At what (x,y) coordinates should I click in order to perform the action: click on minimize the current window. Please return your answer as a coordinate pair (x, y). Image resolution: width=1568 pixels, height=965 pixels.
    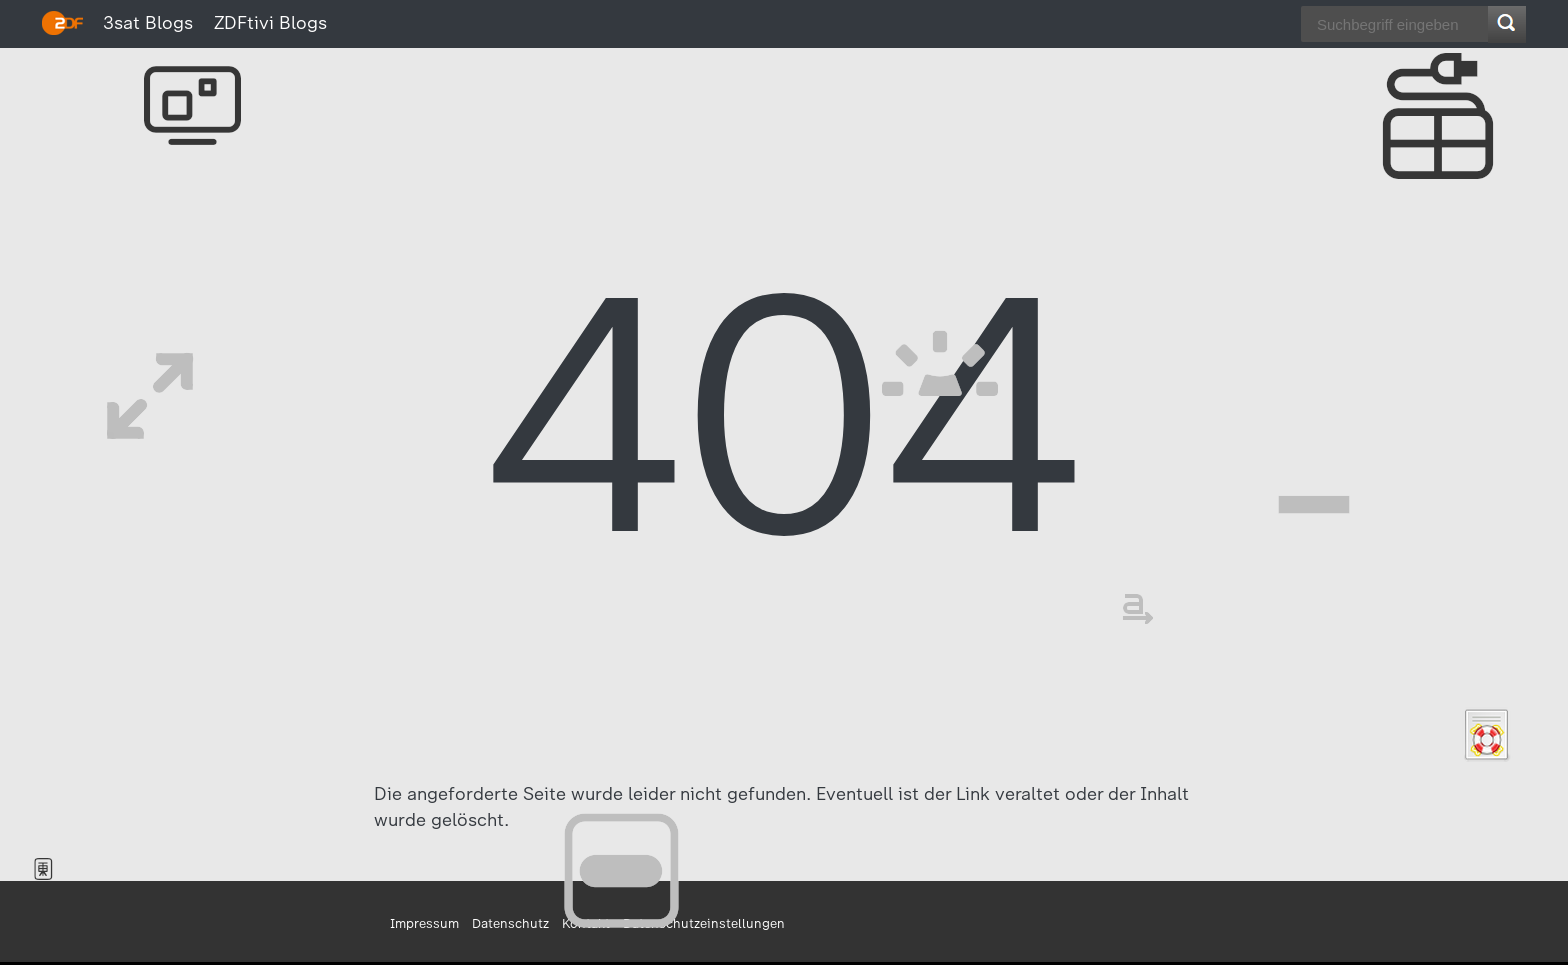
    Looking at the image, I should click on (1314, 478).